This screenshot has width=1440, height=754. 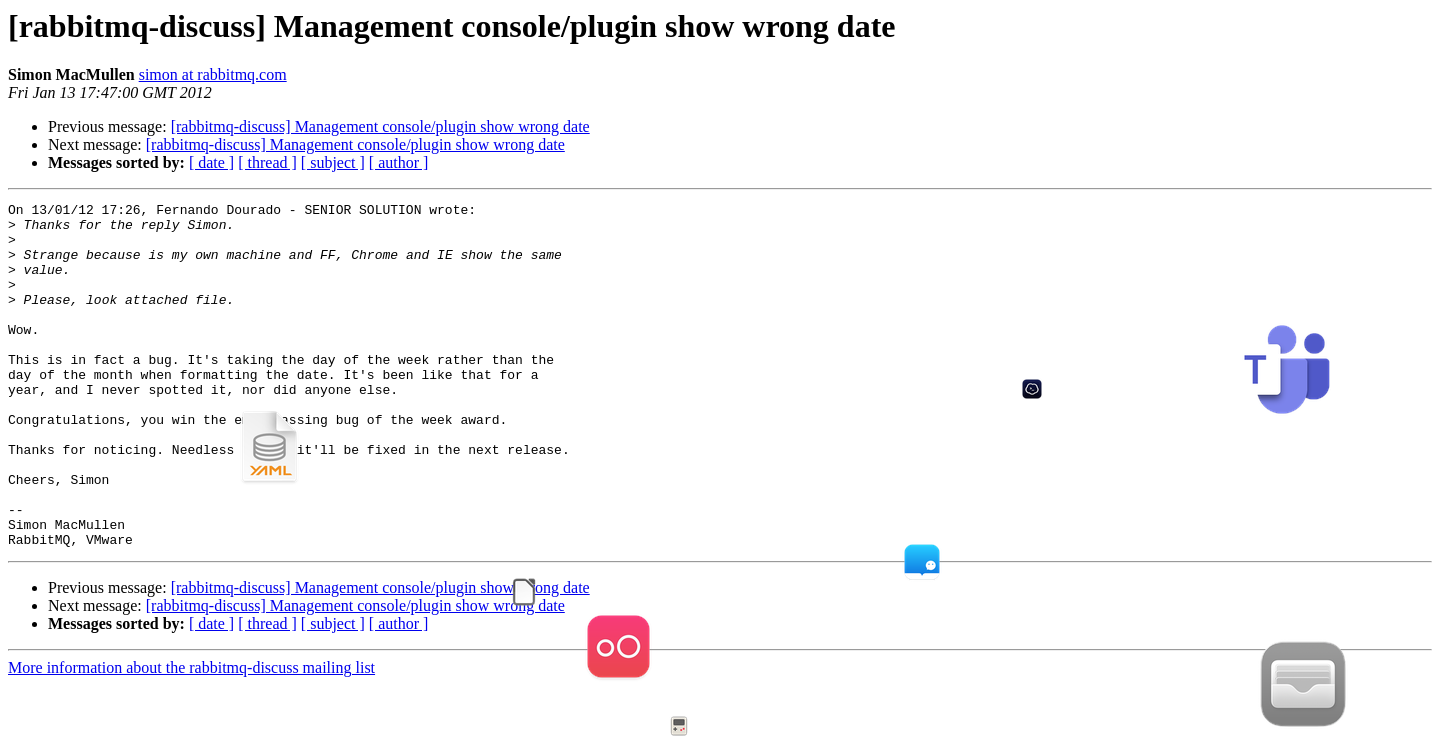 I want to click on open the games app, so click(x=679, y=726).